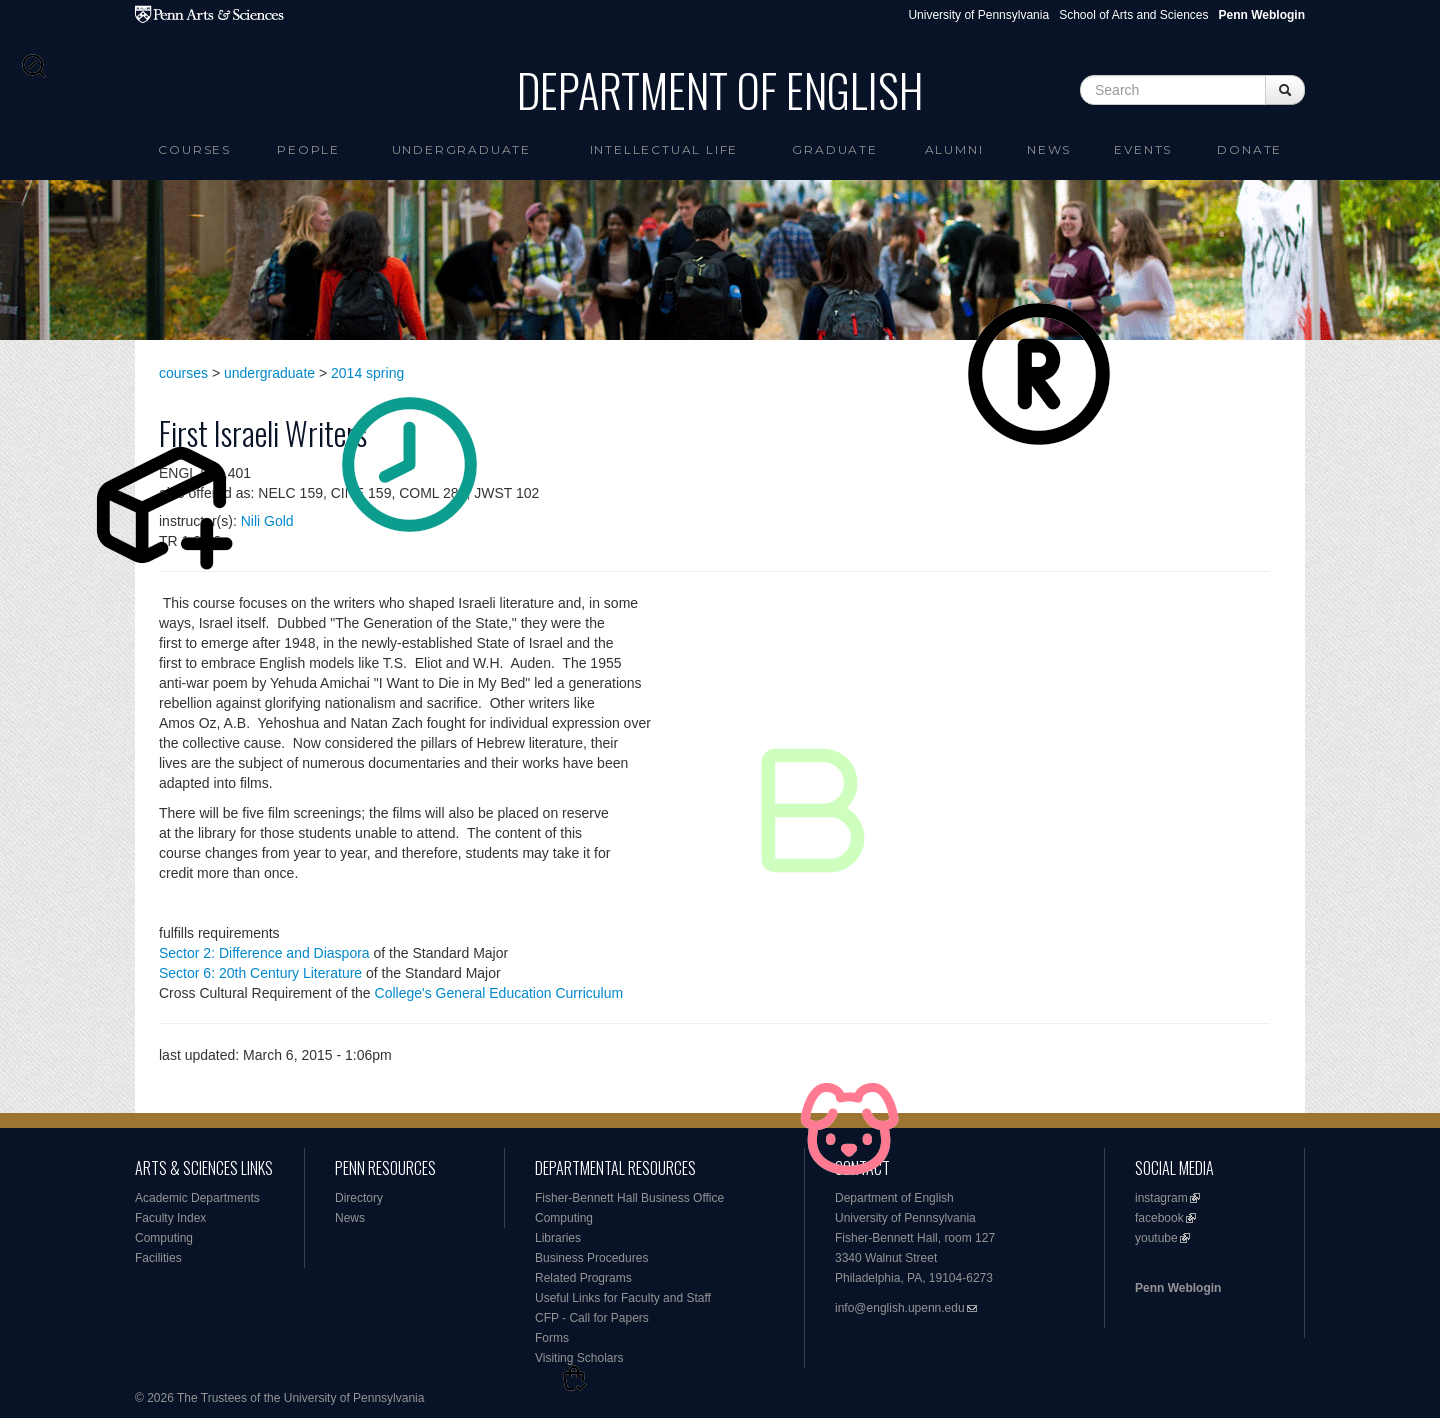 The height and width of the screenshot is (1418, 1440). Describe the element at coordinates (849, 1129) in the screenshot. I see `access pet-related features or settings` at that location.